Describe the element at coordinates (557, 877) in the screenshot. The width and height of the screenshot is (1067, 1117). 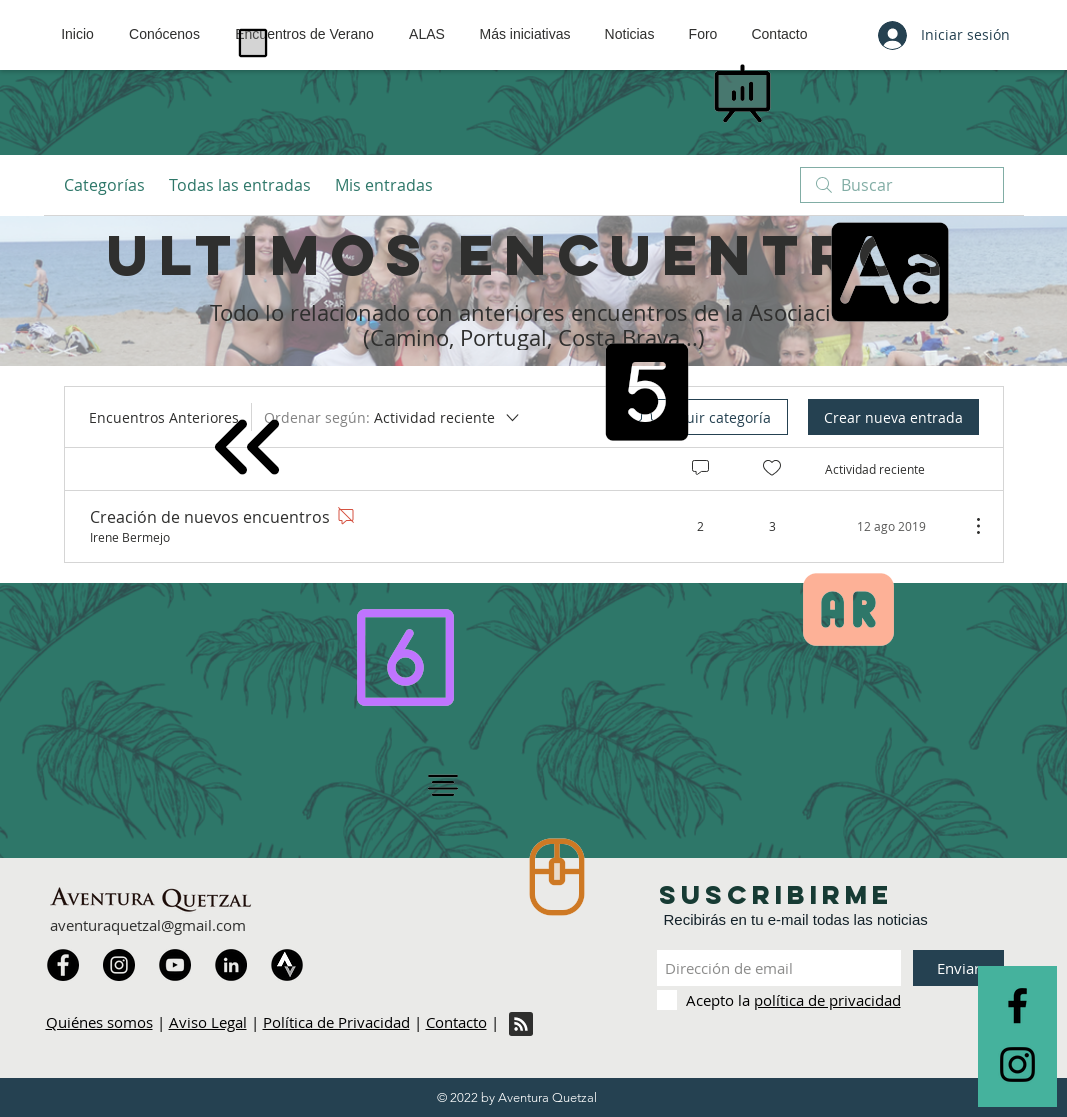
I see `indicates middle mouse button click action` at that location.